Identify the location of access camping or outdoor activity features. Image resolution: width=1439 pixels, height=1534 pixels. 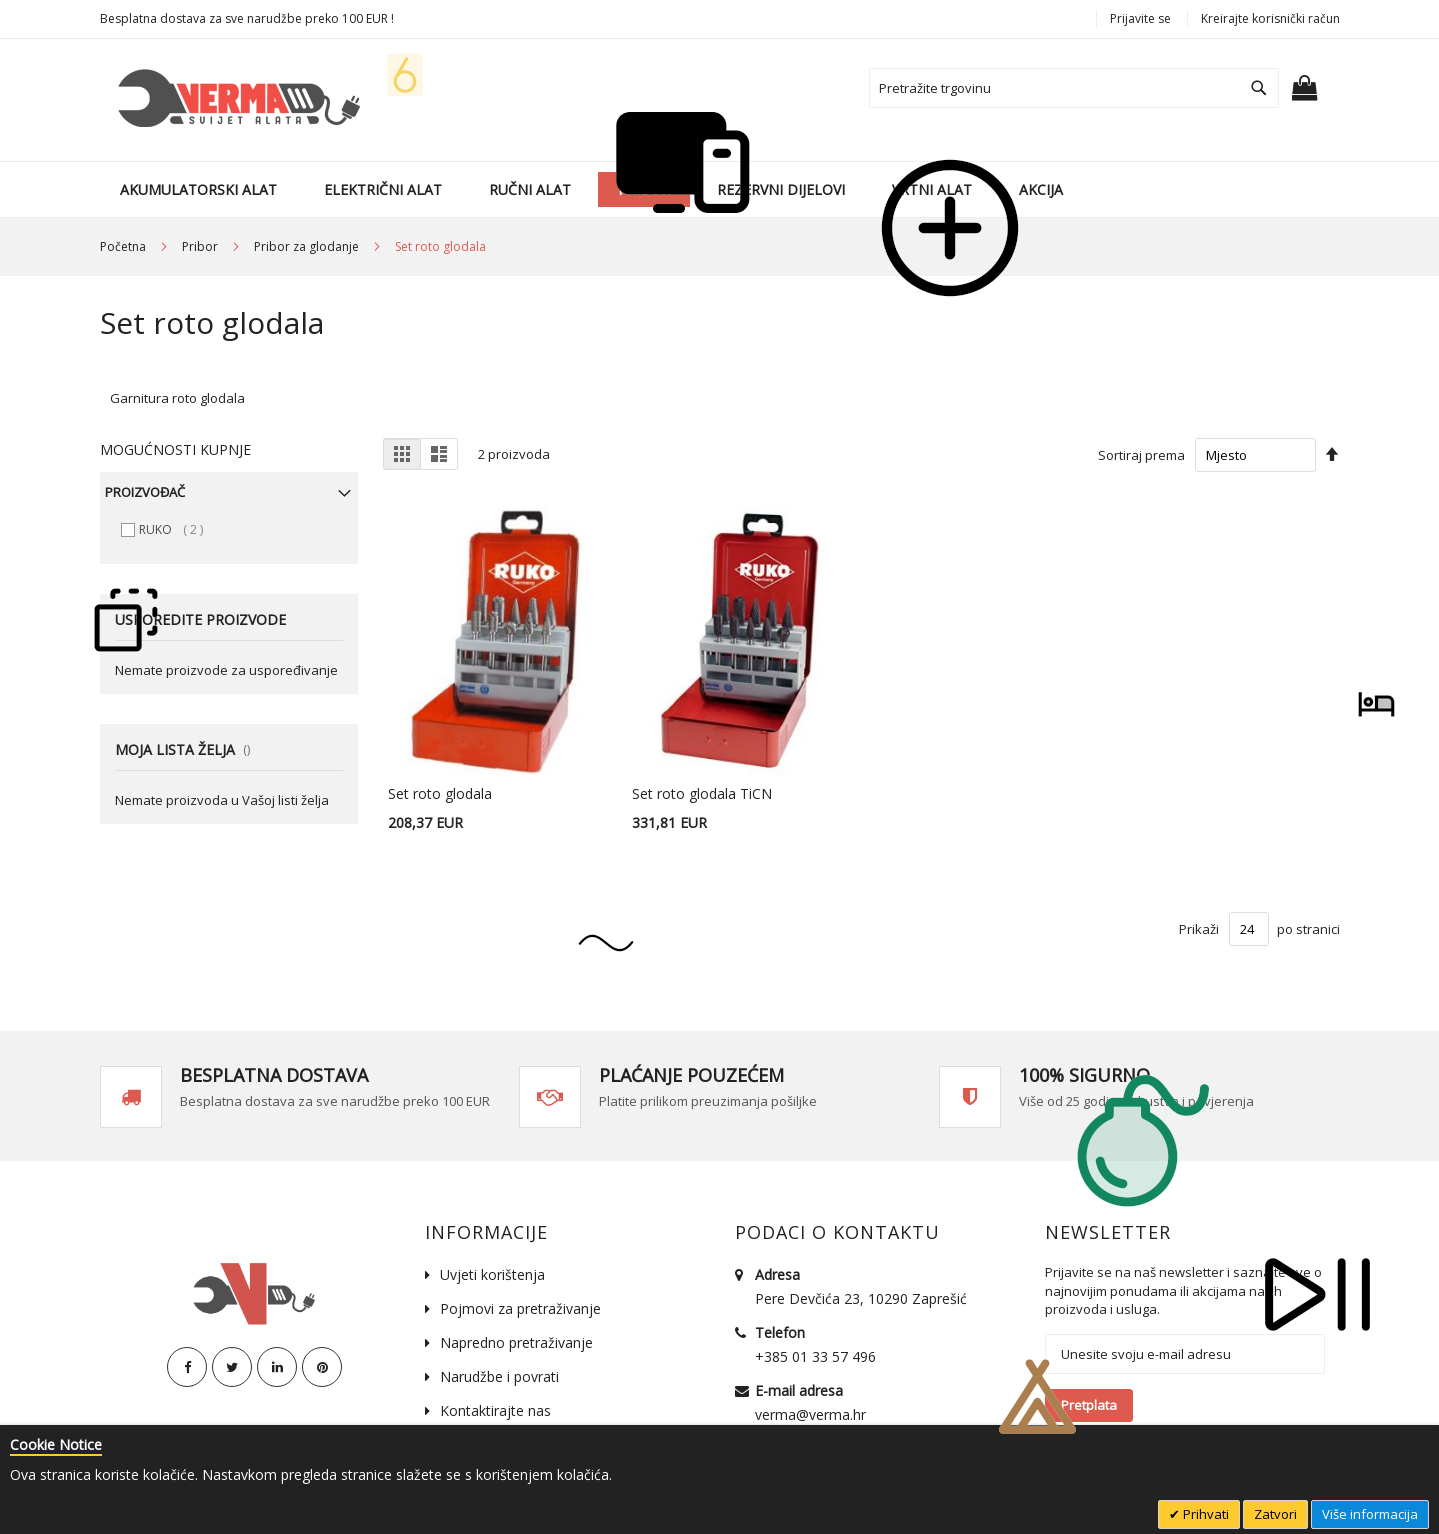
(1037, 1400).